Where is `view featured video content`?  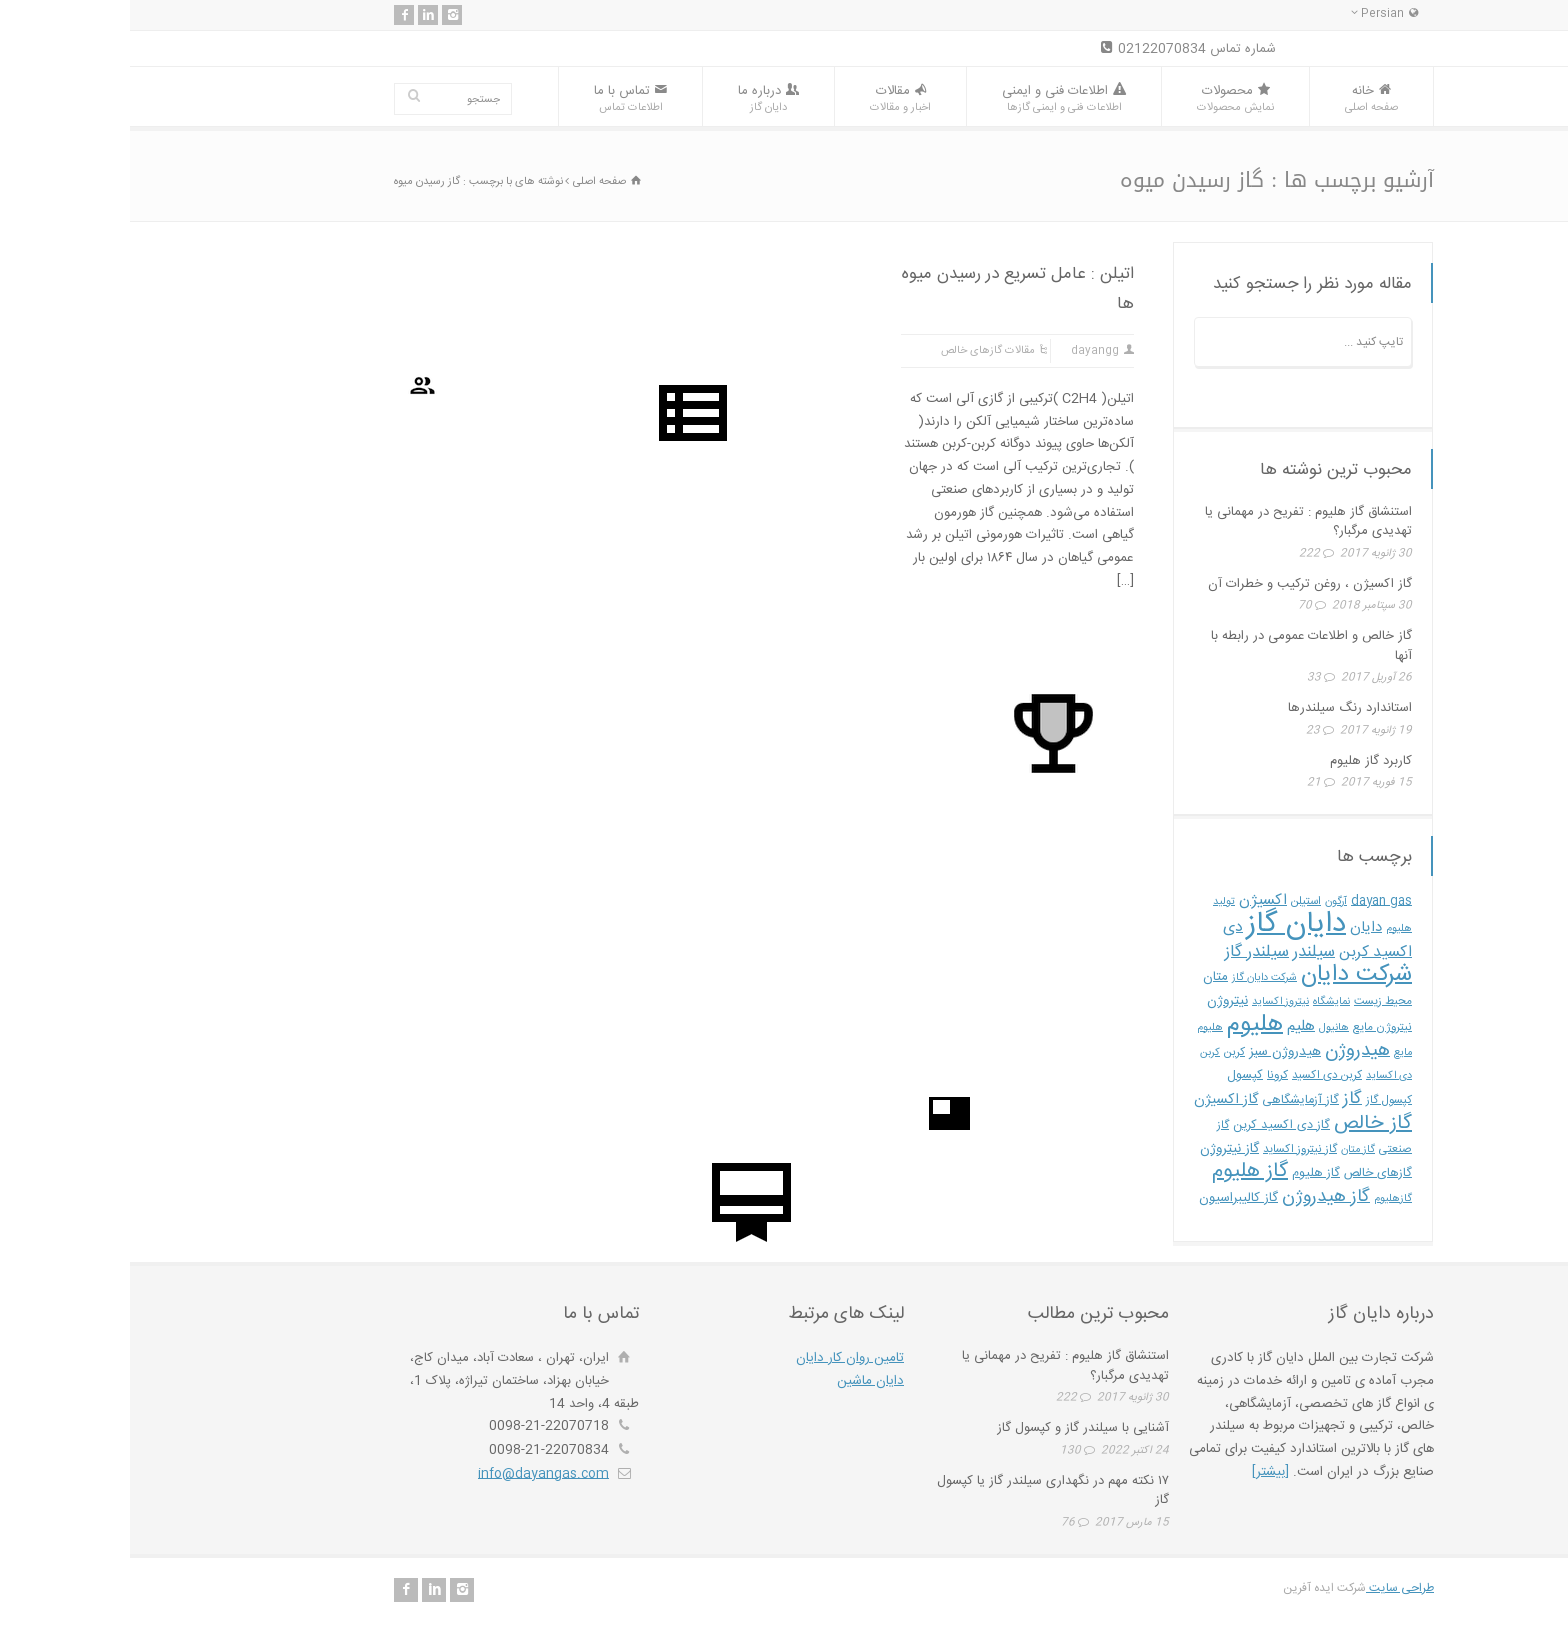
view featured video content is located at coordinates (949, 1113).